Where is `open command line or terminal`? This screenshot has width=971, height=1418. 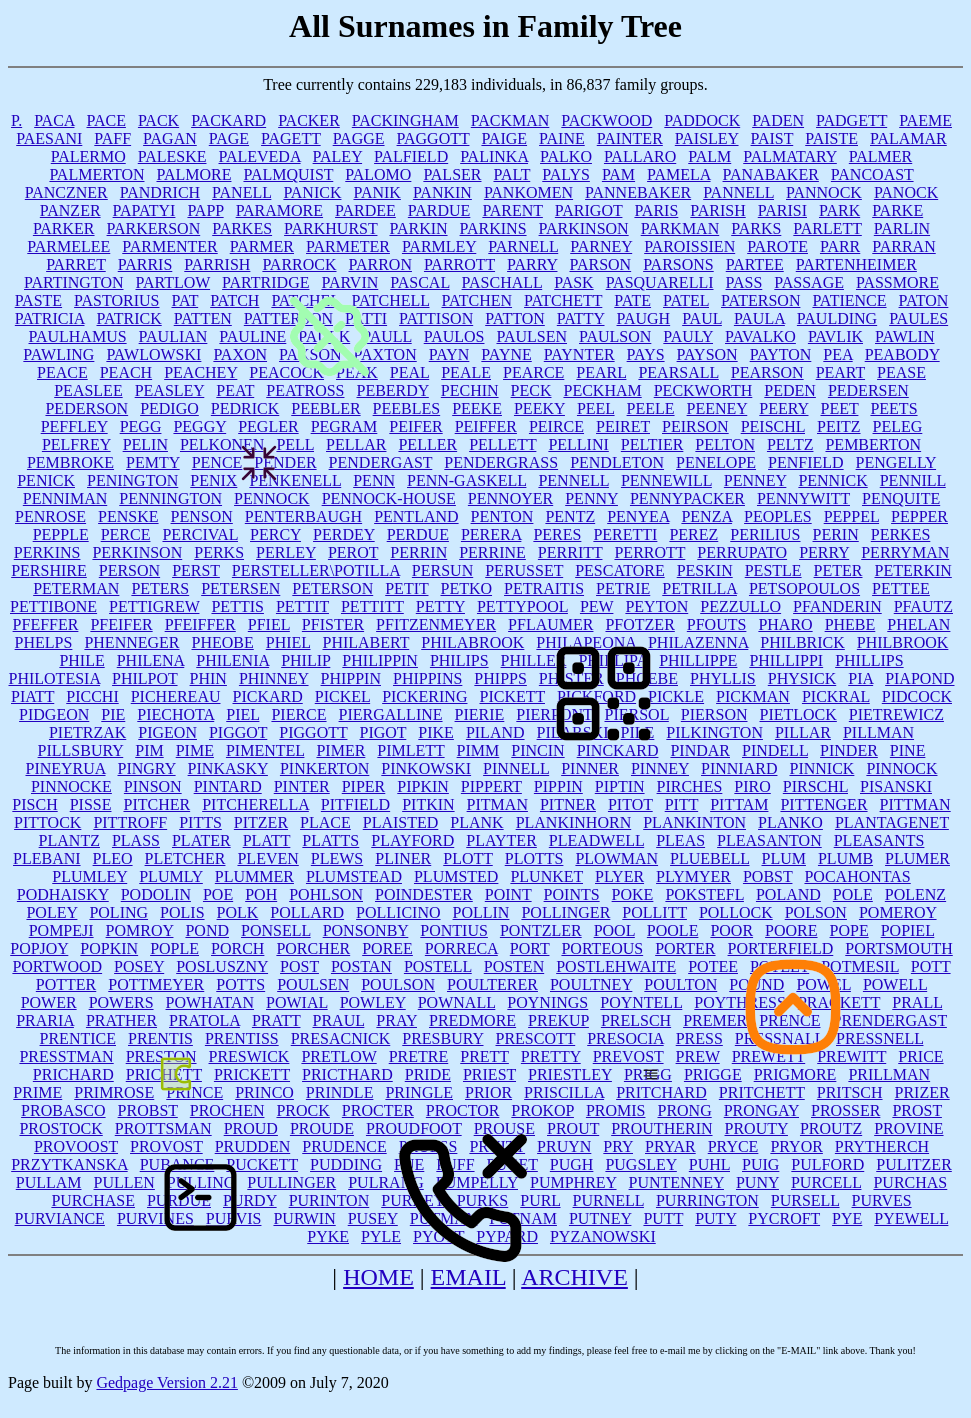 open command line or terminal is located at coordinates (200, 1197).